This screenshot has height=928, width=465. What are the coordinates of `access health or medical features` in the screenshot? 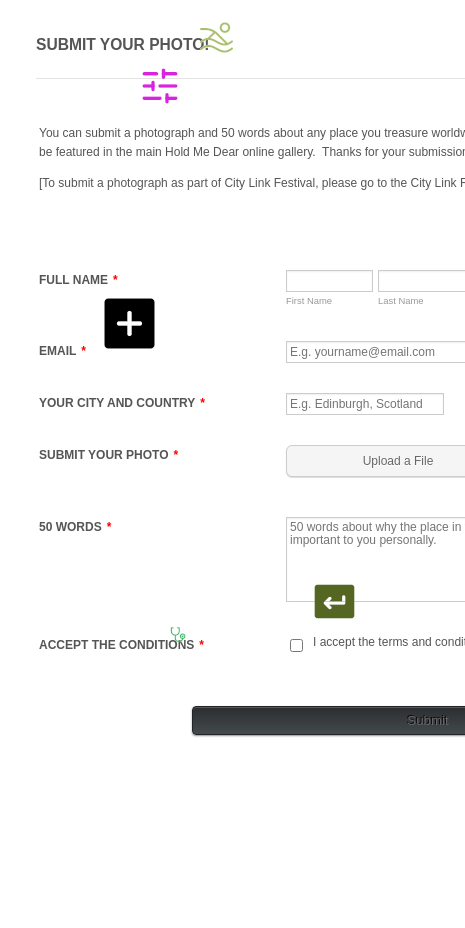 It's located at (177, 634).